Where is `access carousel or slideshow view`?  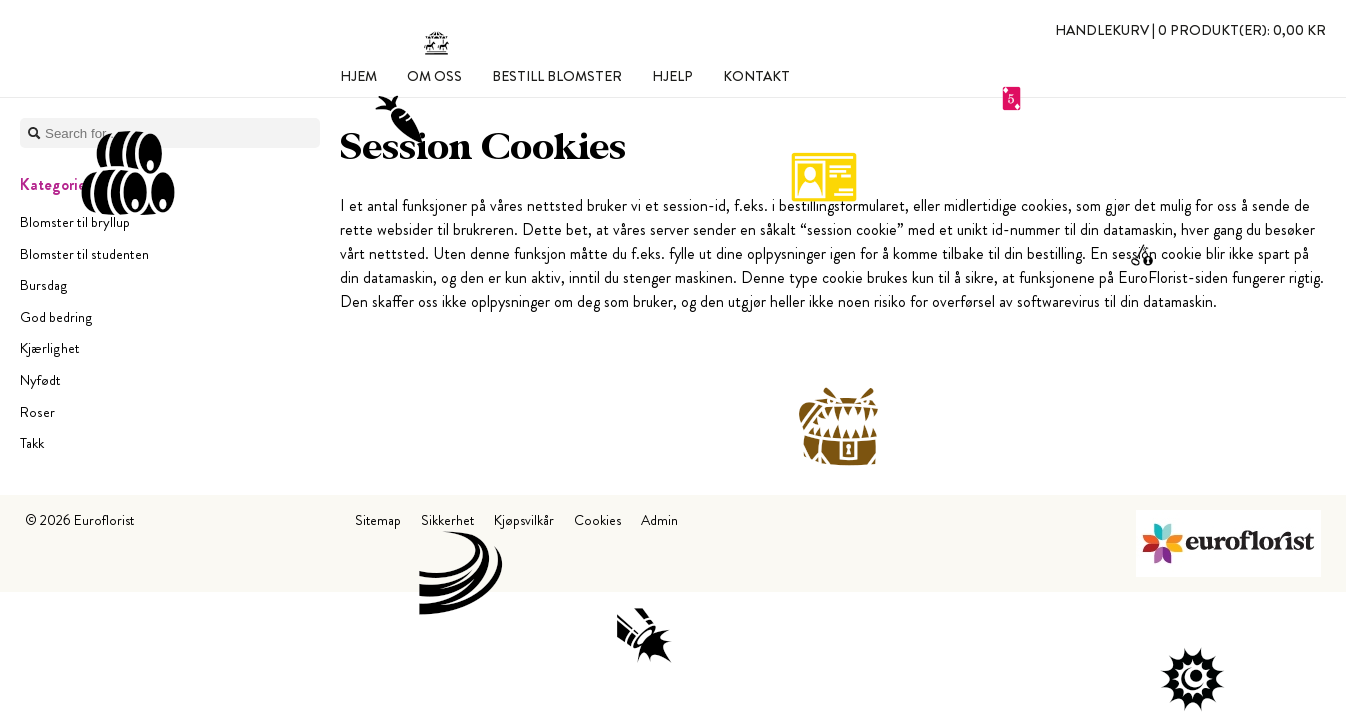
access carousel or slideshow view is located at coordinates (436, 42).